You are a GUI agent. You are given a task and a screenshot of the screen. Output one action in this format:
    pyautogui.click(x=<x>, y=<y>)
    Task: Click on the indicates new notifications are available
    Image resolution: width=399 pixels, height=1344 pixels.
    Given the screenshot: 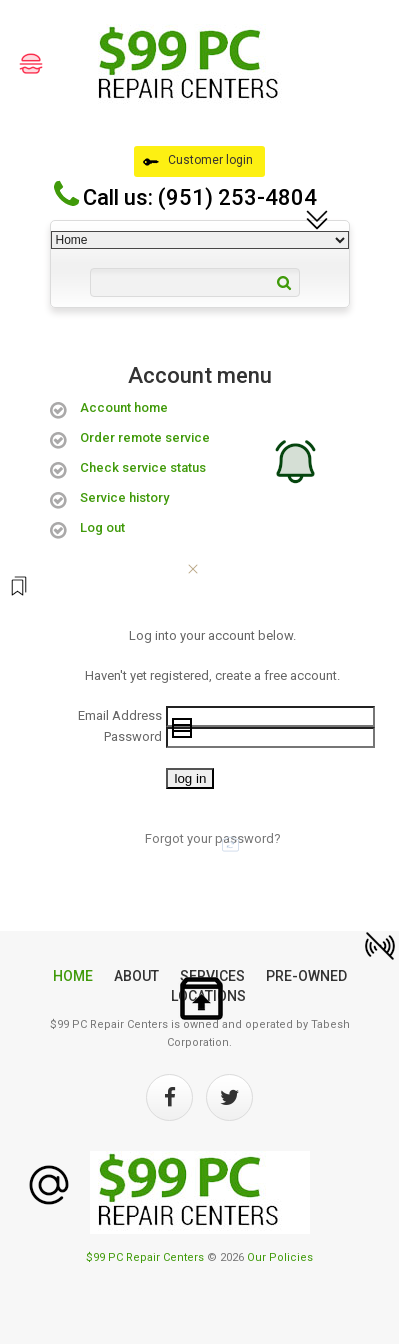 What is the action you would take?
    pyautogui.click(x=295, y=462)
    